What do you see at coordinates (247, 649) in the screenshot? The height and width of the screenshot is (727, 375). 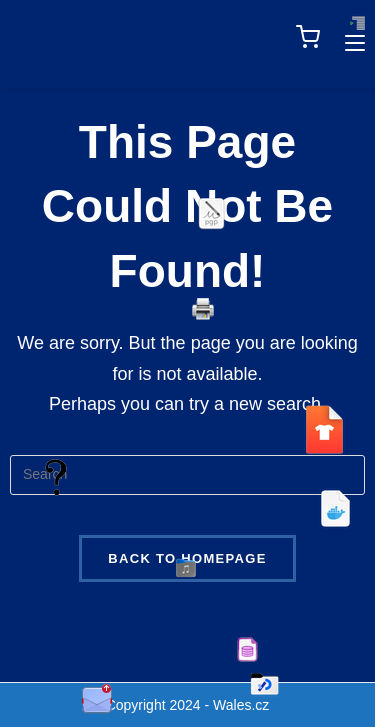 I see `open a database template file` at bounding box center [247, 649].